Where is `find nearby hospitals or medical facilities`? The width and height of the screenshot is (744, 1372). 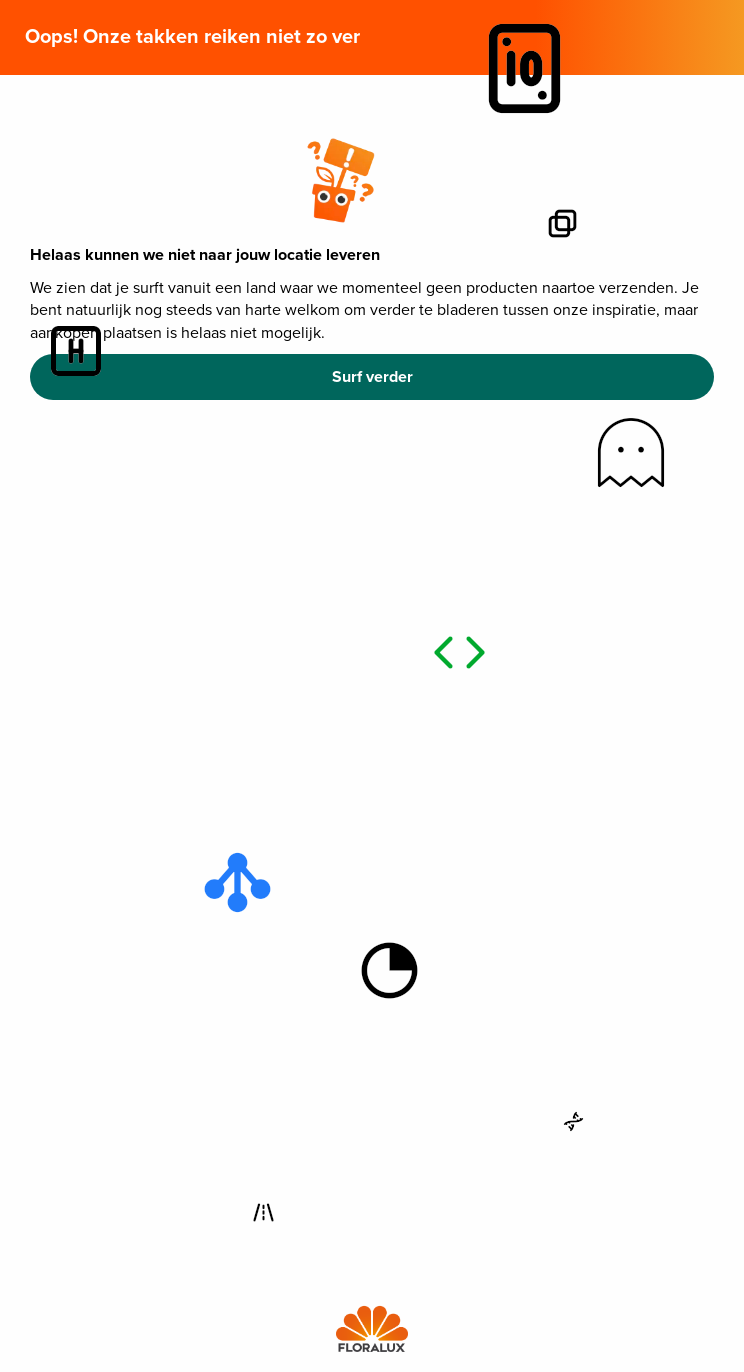
find nearby hospitals or medical facilities is located at coordinates (76, 351).